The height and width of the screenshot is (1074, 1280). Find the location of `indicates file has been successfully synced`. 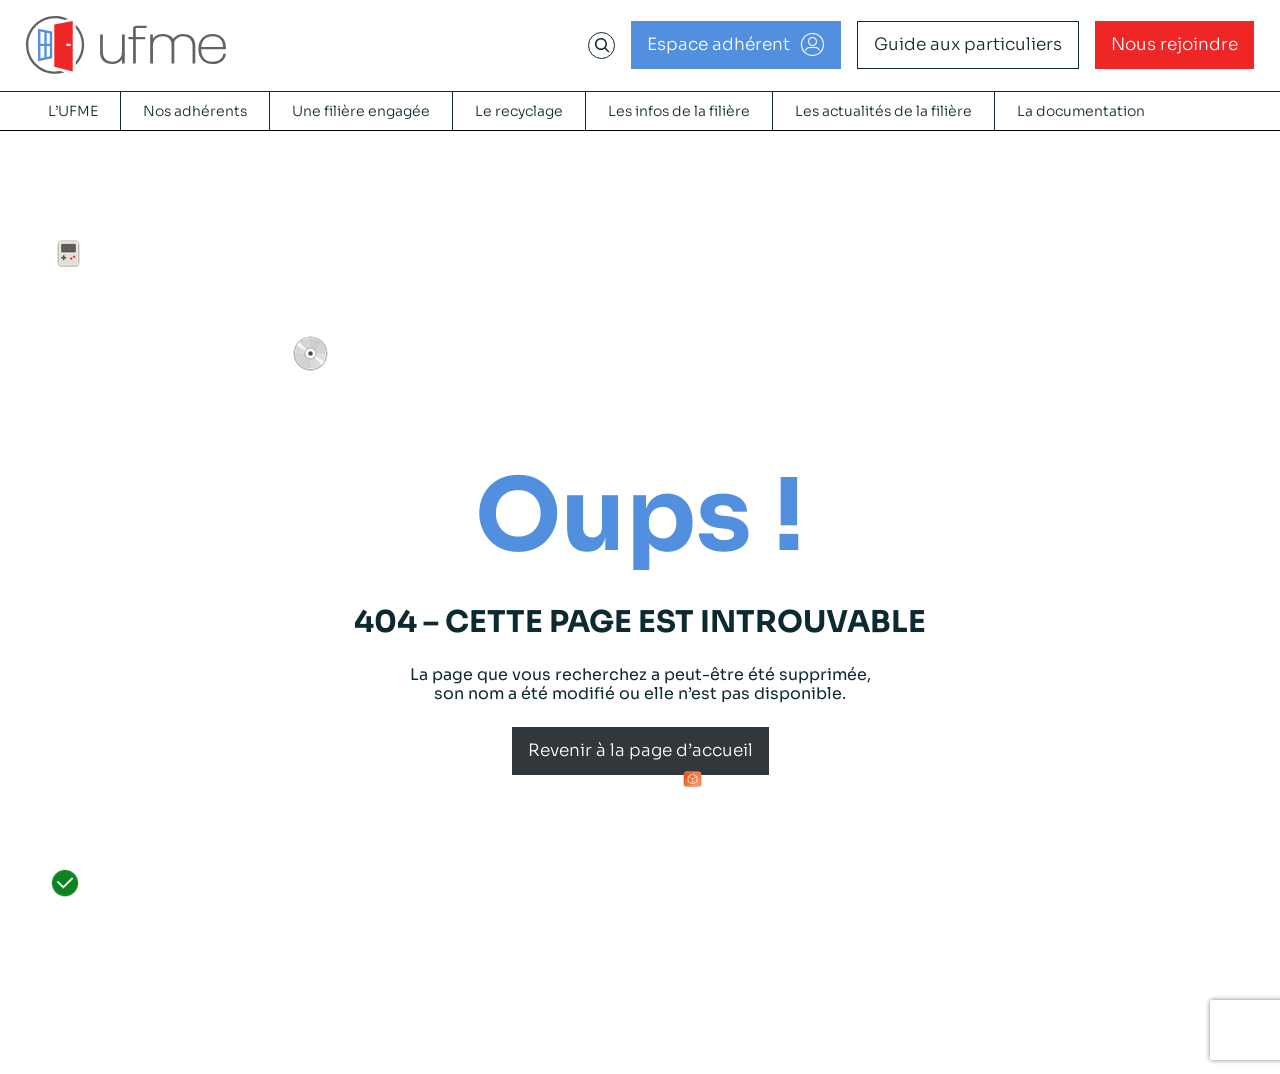

indicates file has been successfully synced is located at coordinates (65, 883).